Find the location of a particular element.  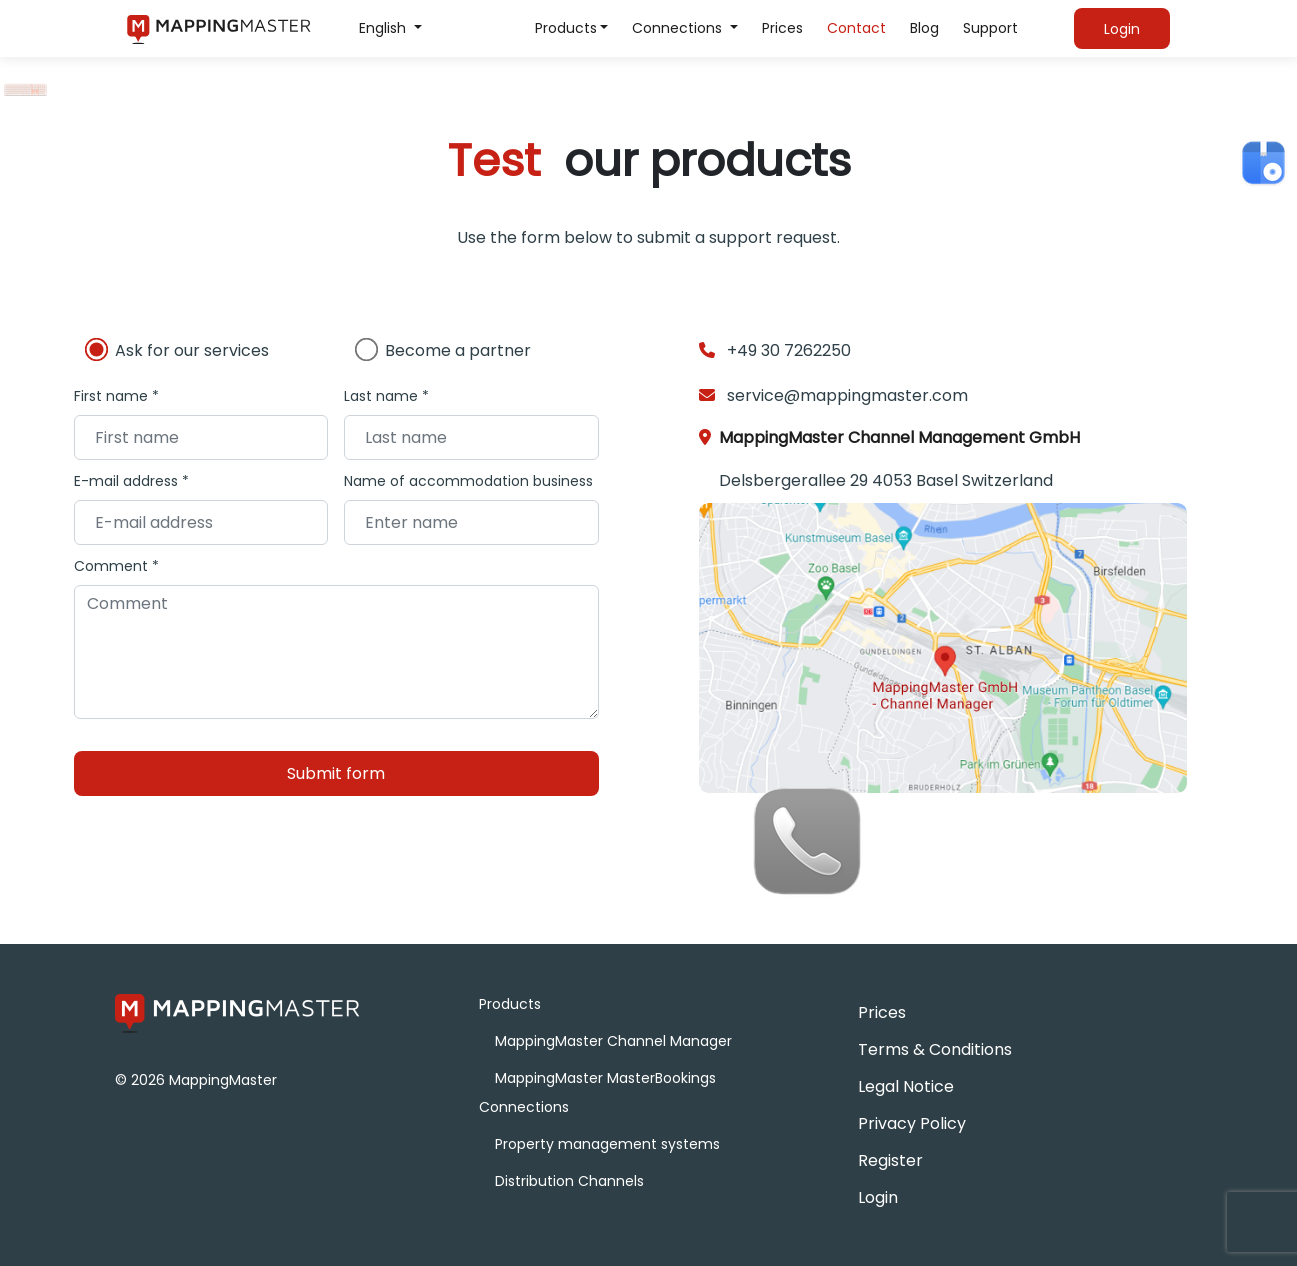

open the phone app to make a call is located at coordinates (807, 841).